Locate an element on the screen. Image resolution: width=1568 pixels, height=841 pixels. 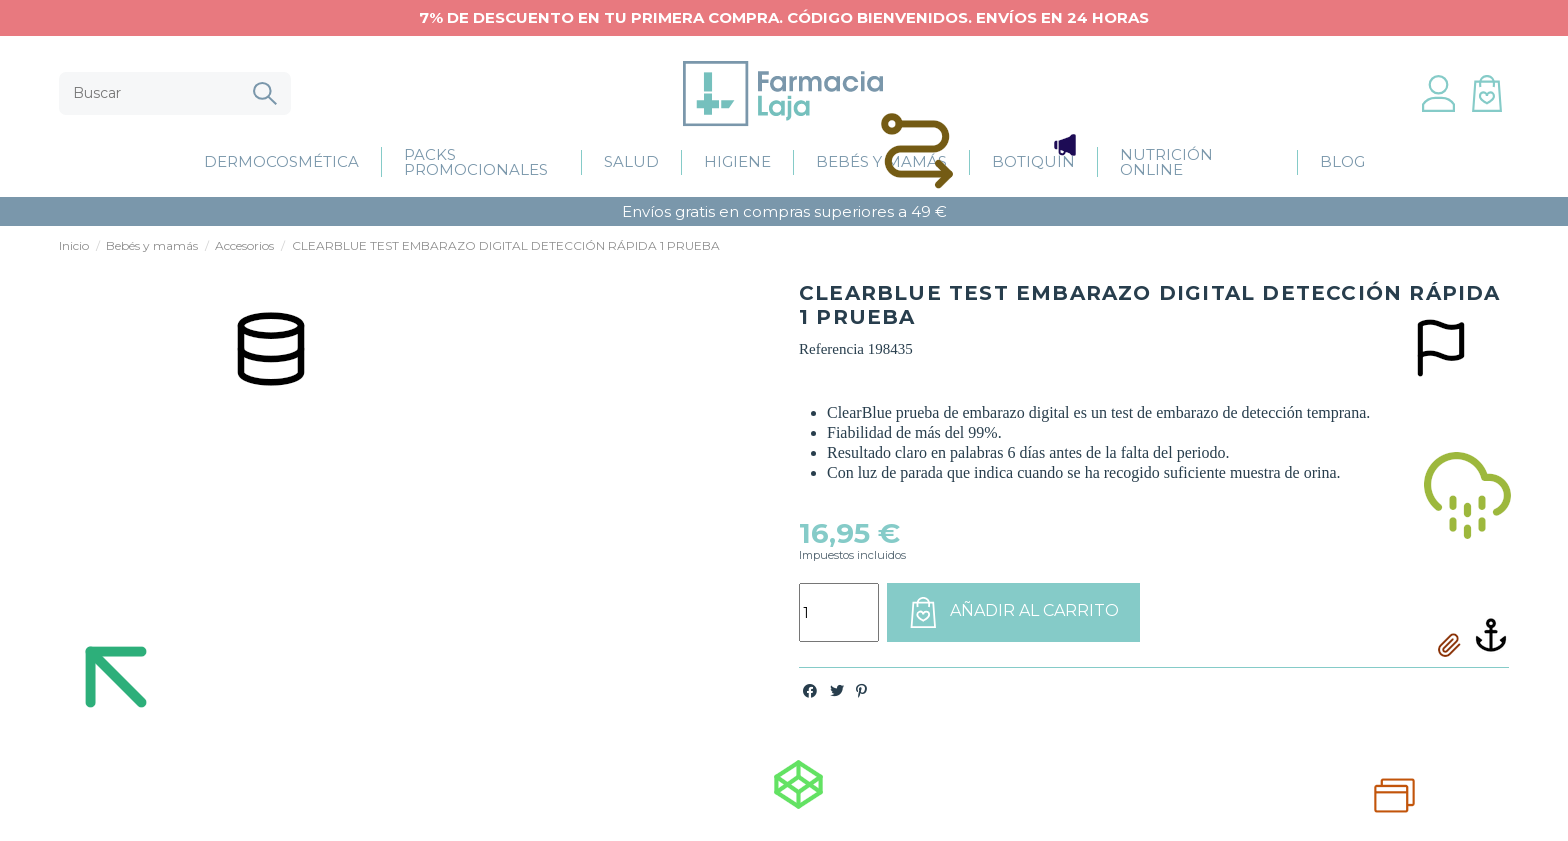
navigate back to previous screen is located at coordinates (116, 677).